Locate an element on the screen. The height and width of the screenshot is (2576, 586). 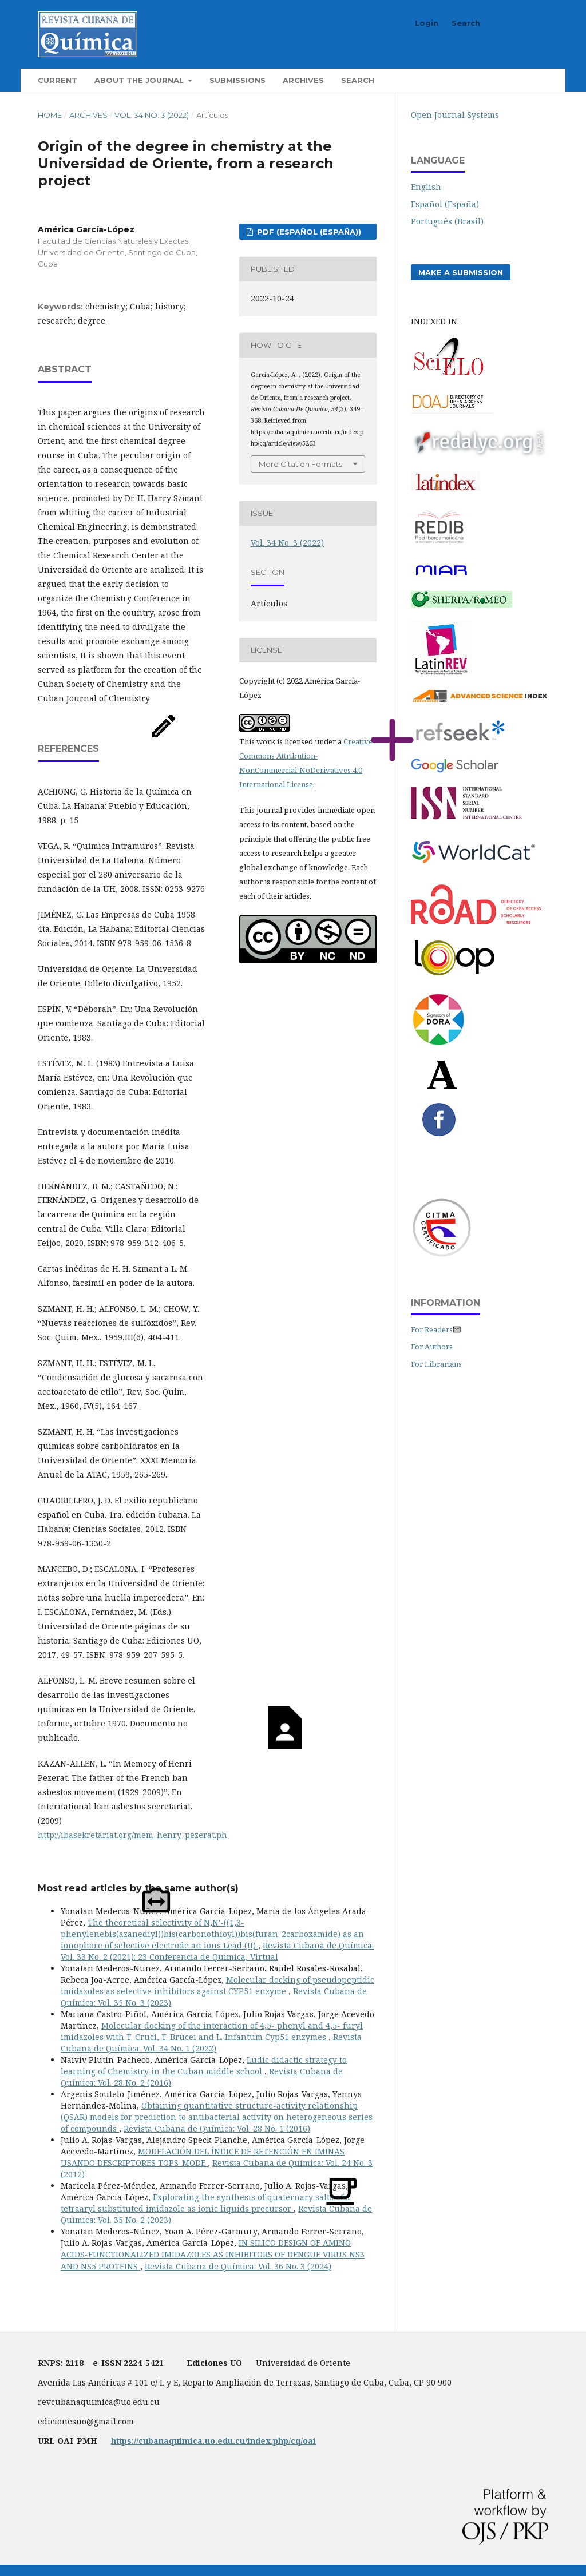
view contact details is located at coordinates (285, 1728).